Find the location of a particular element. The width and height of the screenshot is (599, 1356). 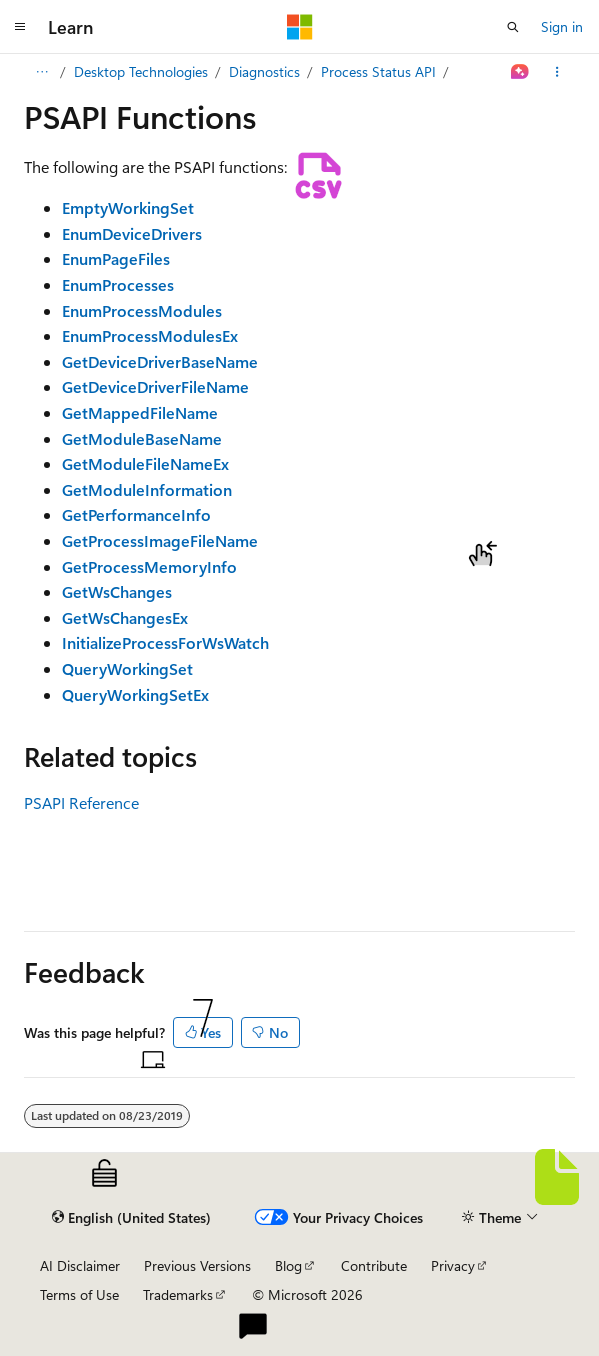

view document or file is located at coordinates (557, 1177).